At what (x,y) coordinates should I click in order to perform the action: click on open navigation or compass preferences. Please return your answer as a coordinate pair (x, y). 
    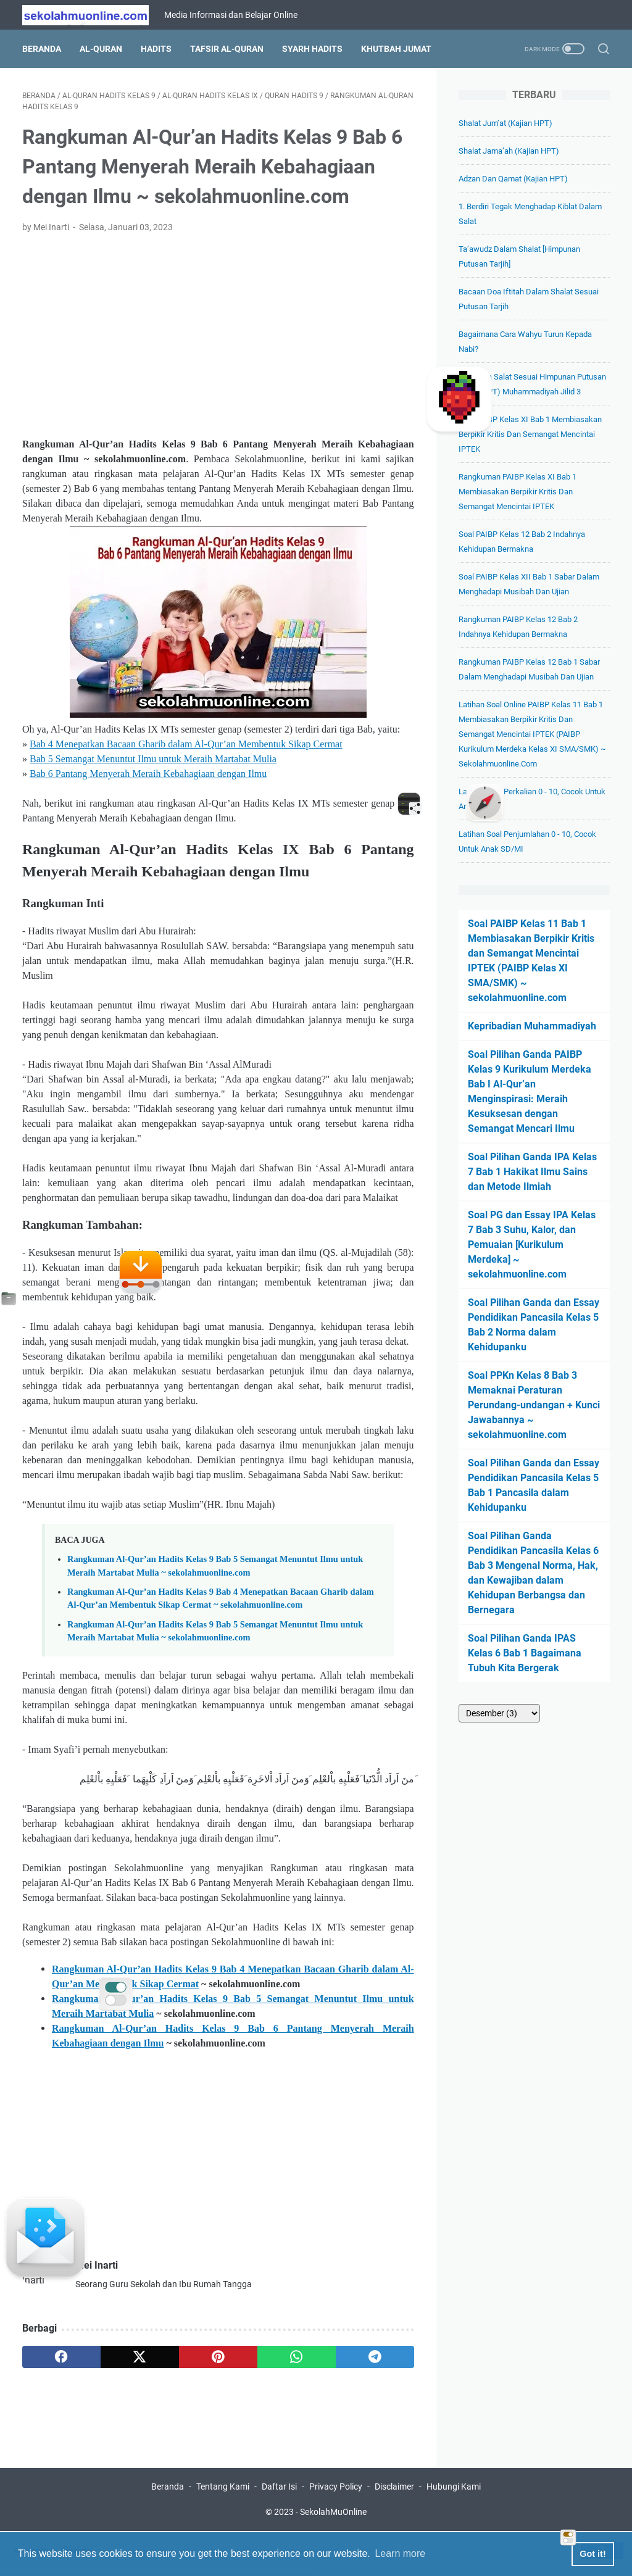
    Looking at the image, I should click on (484, 802).